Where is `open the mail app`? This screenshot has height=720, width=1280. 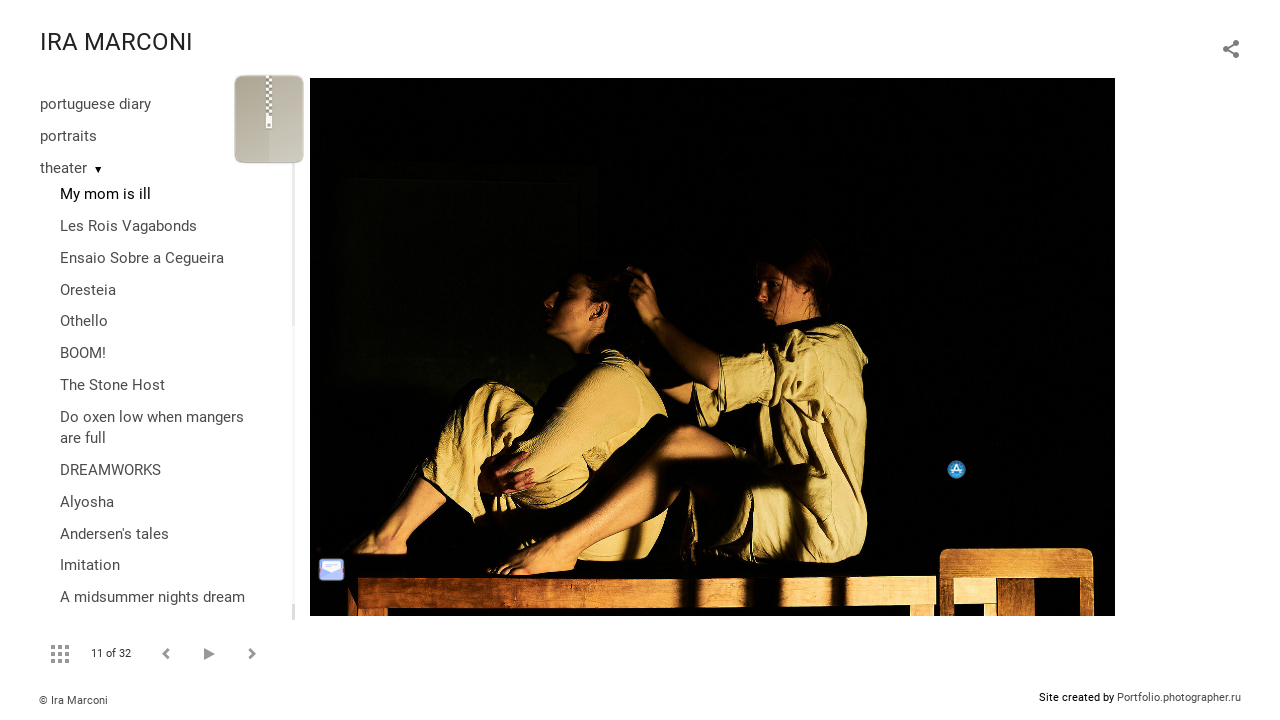 open the mail app is located at coordinates (331, 569).